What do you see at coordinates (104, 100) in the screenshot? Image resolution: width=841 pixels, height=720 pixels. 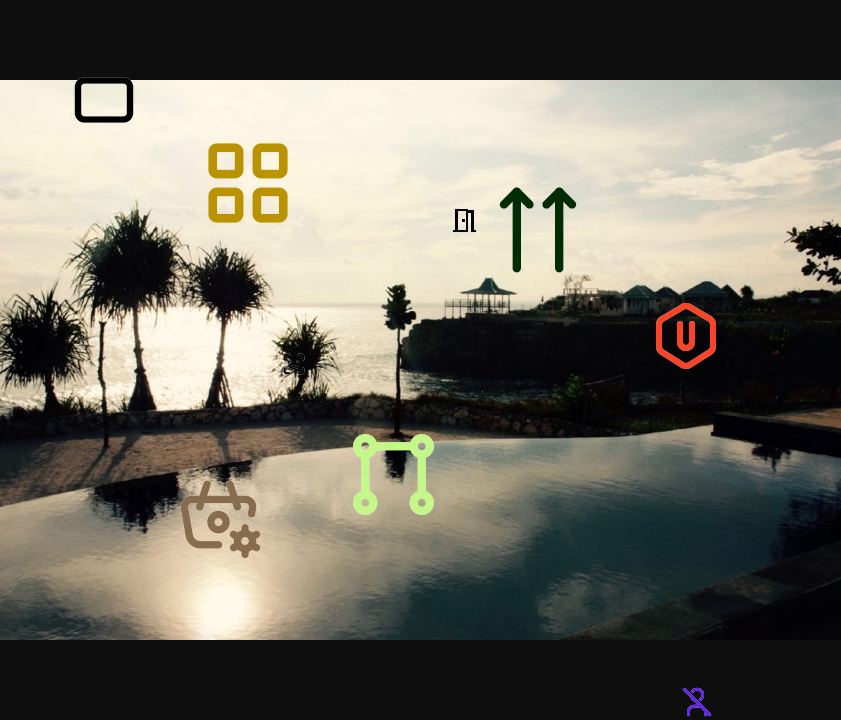 I see `switch to landscape orientation` at bounding box center [104, 100].